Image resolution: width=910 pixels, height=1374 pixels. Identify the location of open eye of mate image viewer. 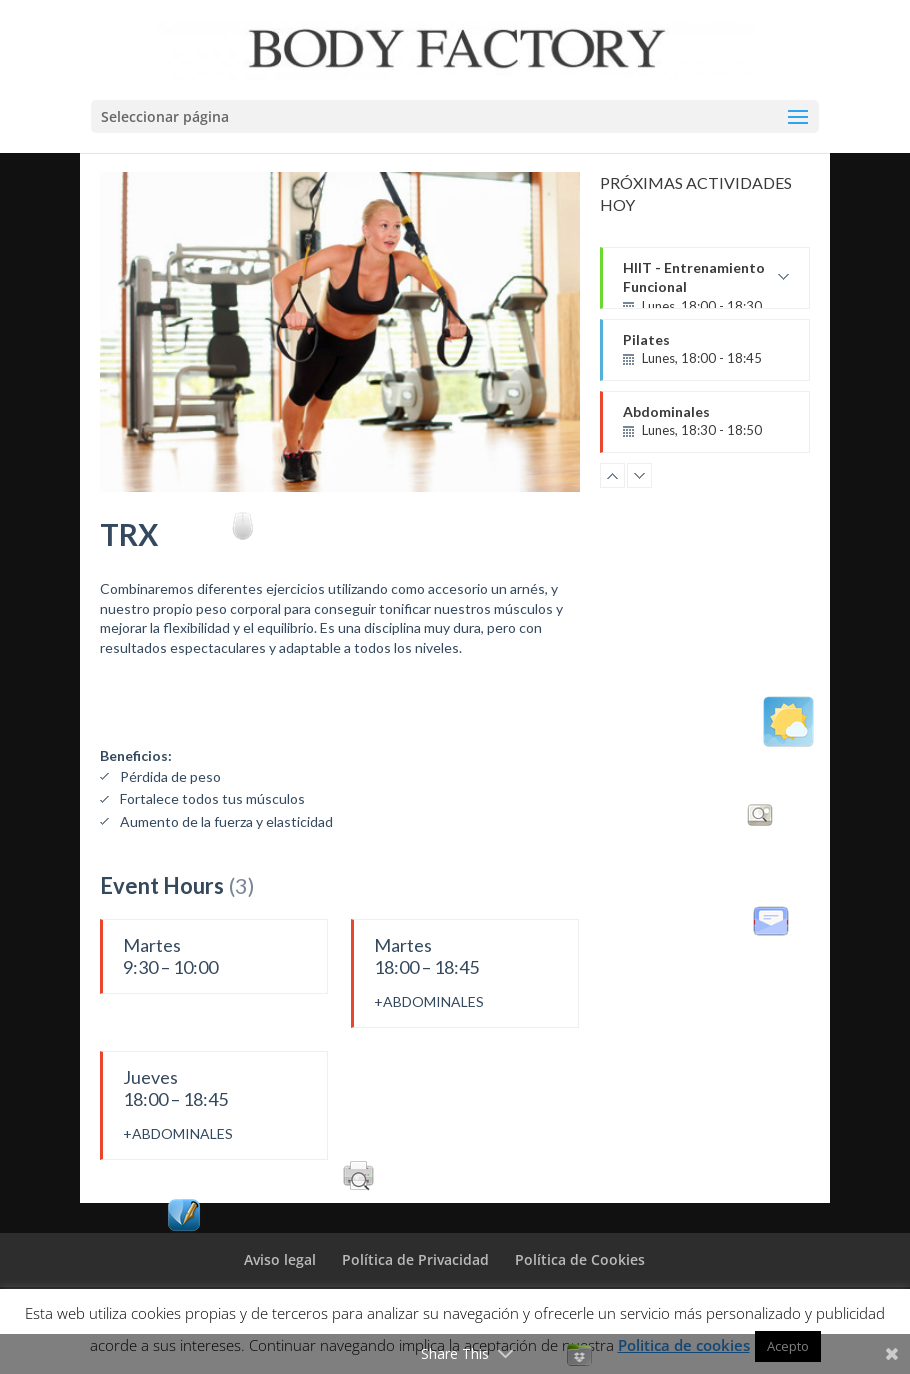
(760, 815).